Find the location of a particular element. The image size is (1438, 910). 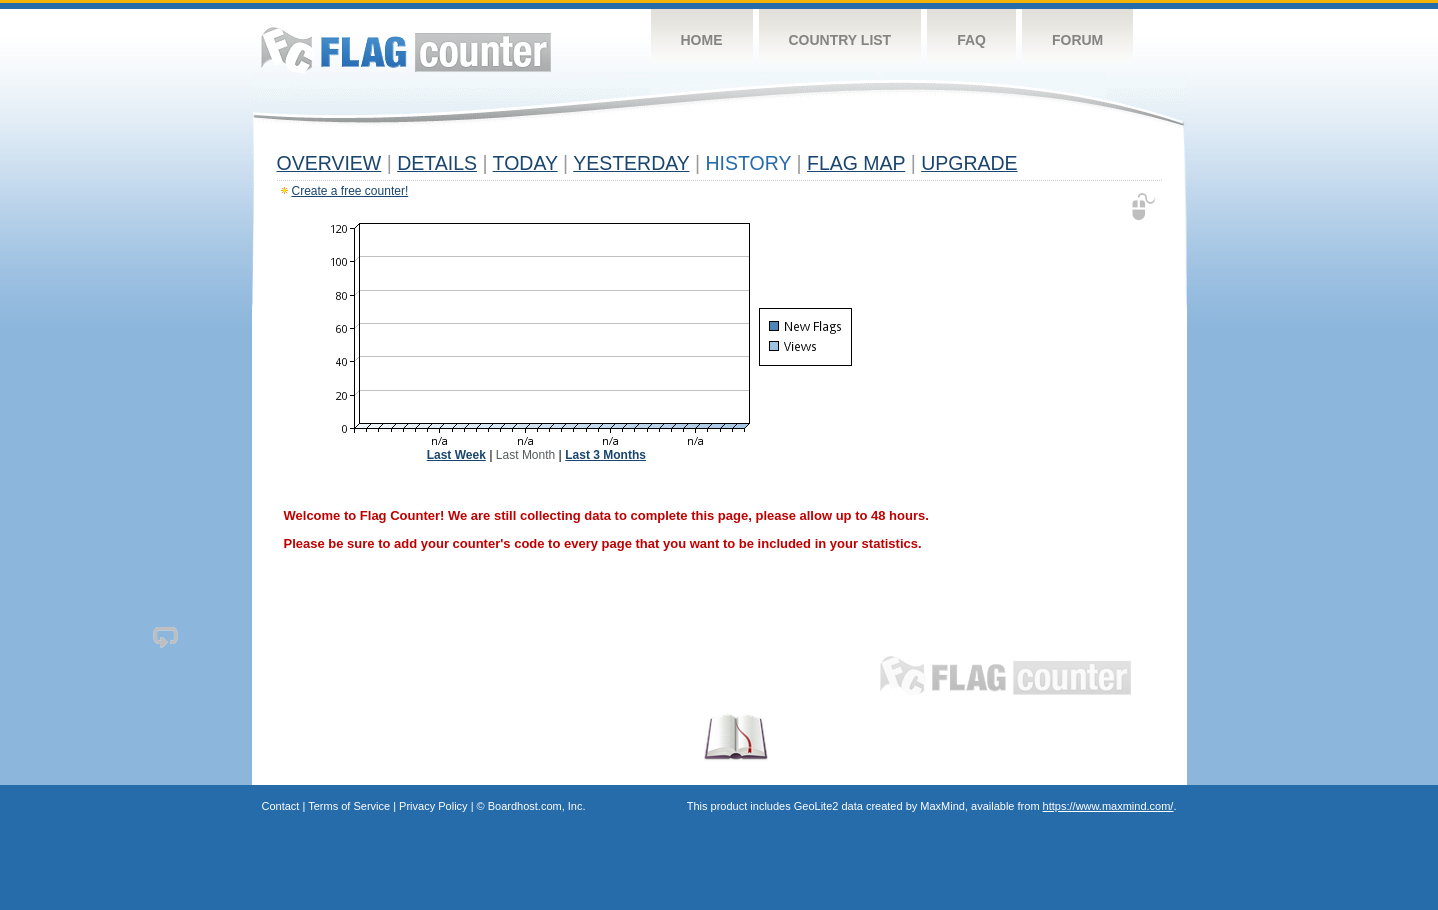

enable playlist repeat mode is located at coordinates (165, 635).